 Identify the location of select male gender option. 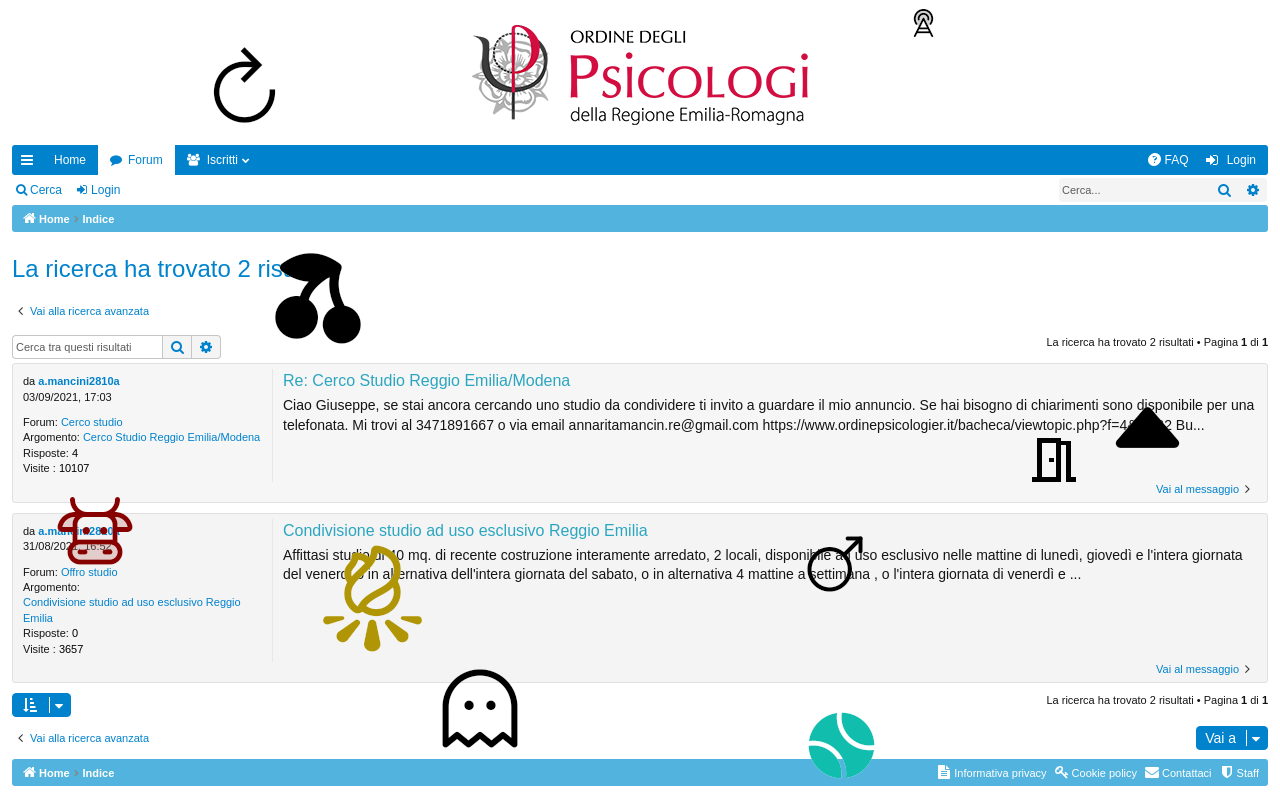
(835, 564).